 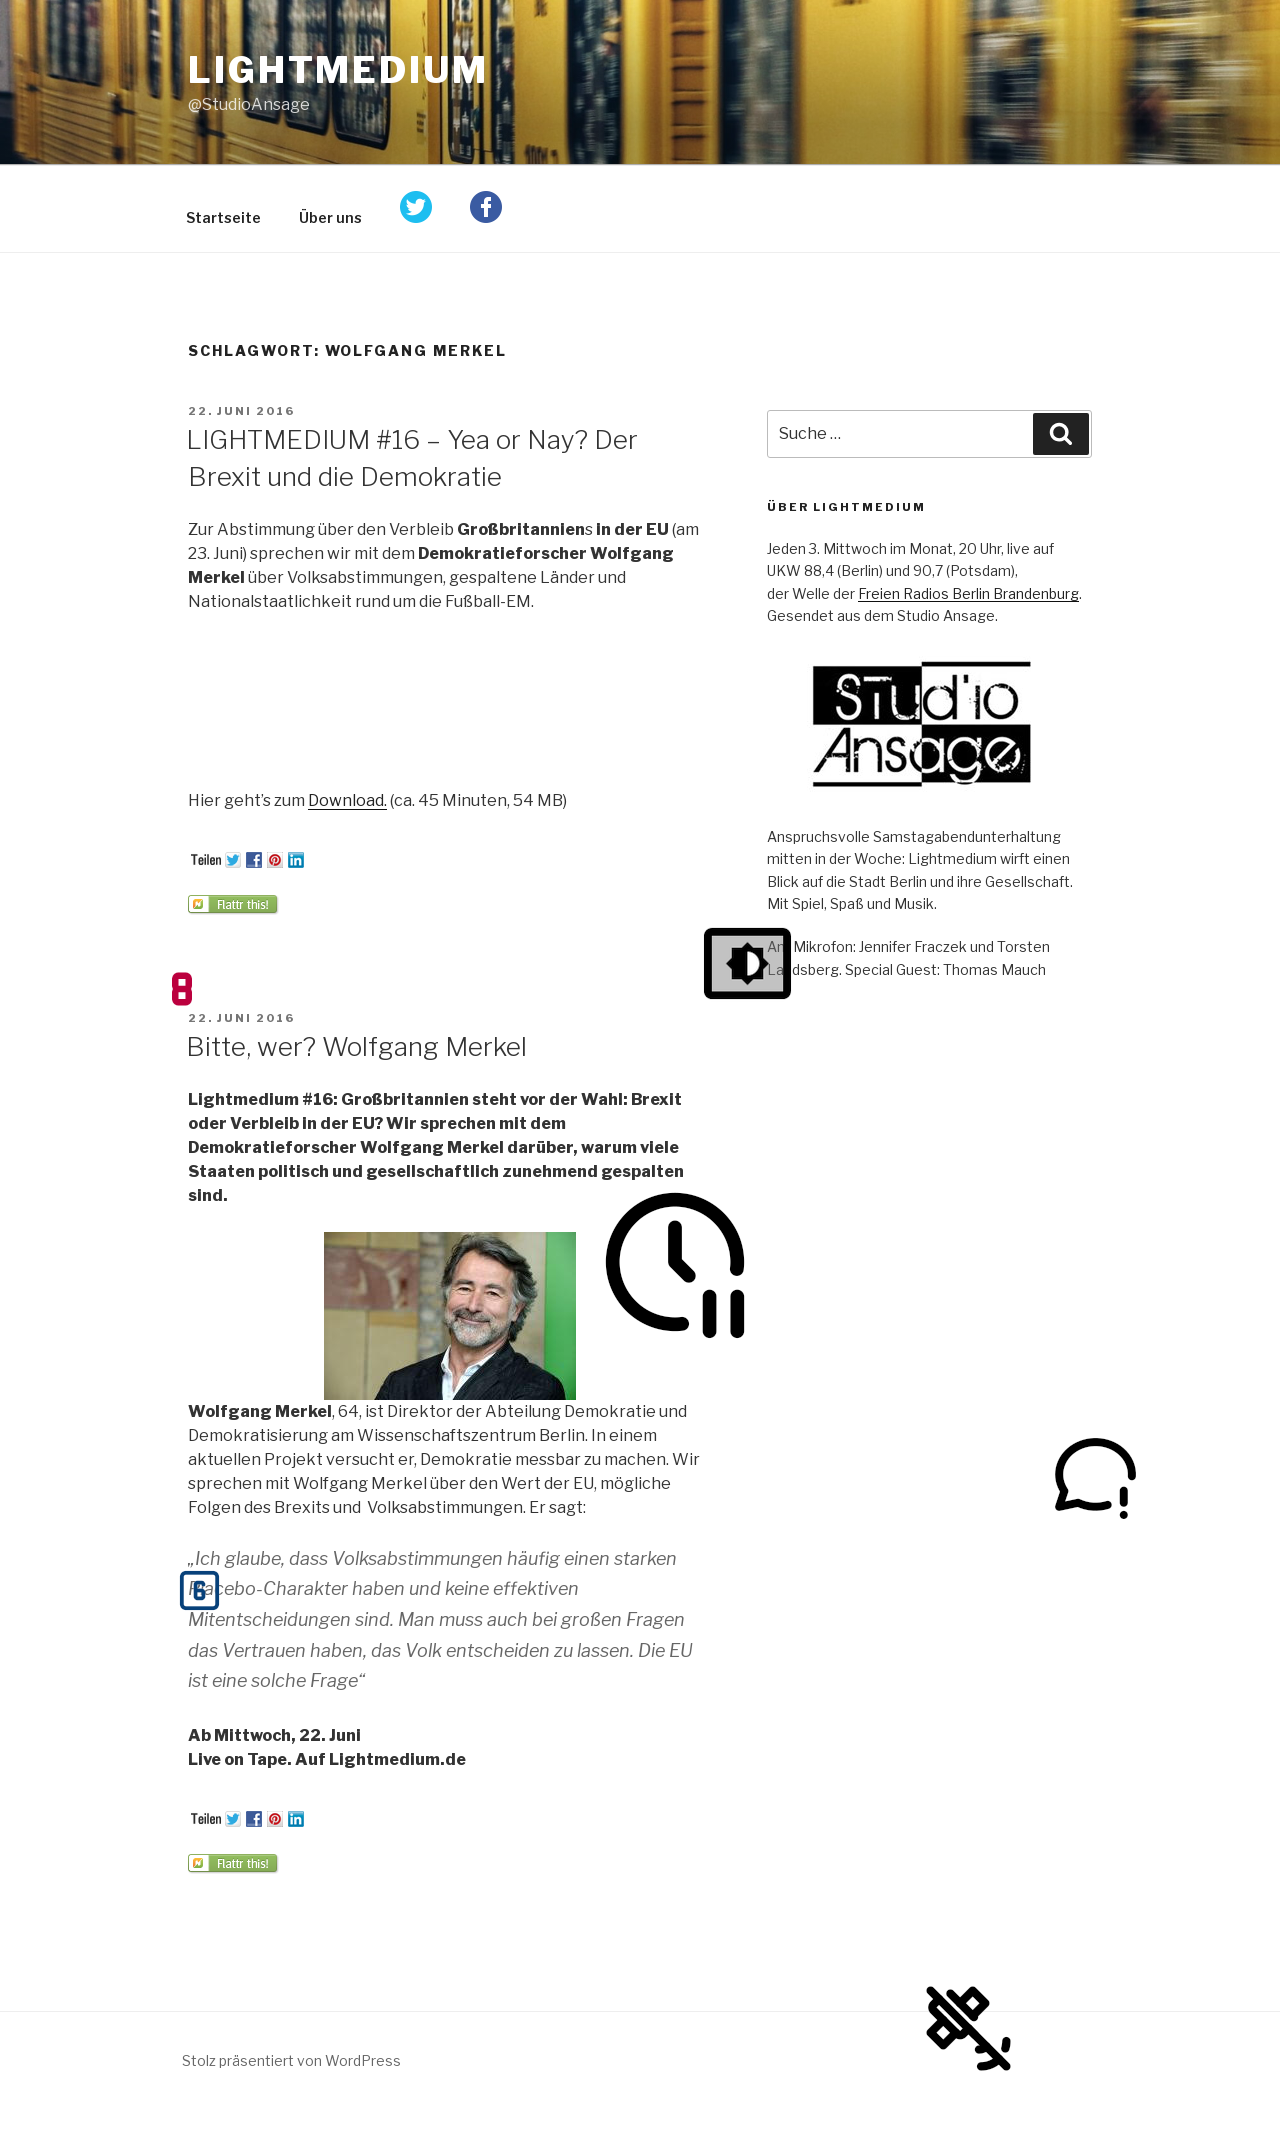 I want to click on indicates item number 8 in a list or sequence, so click(x=182, y=989).